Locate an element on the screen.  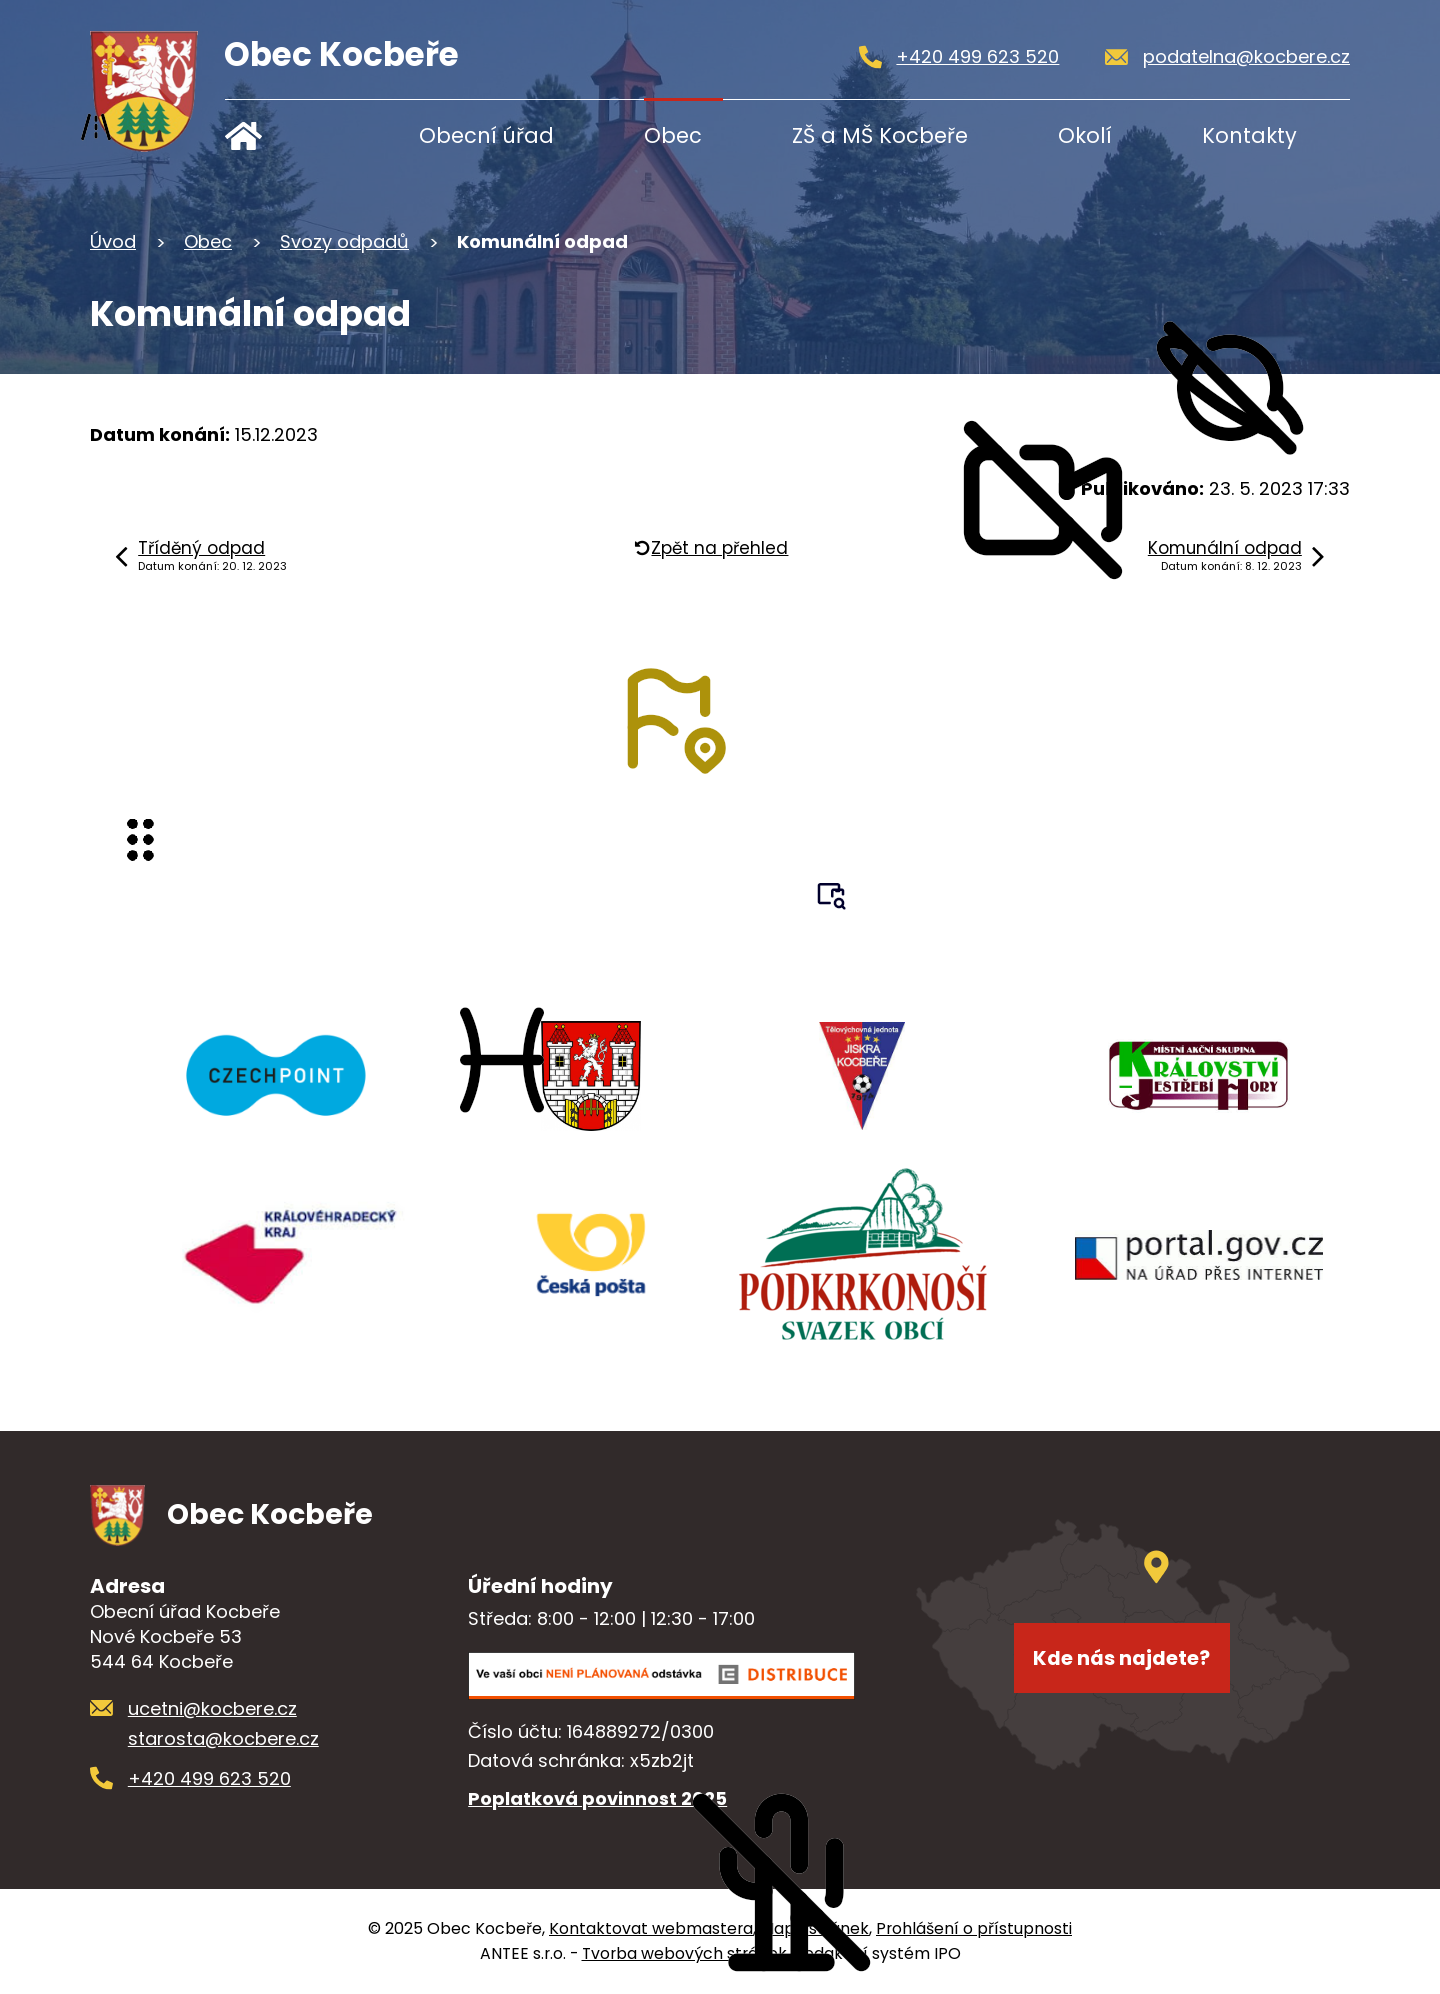
turn off camera or disable video is located at coordinates (1043, 500).